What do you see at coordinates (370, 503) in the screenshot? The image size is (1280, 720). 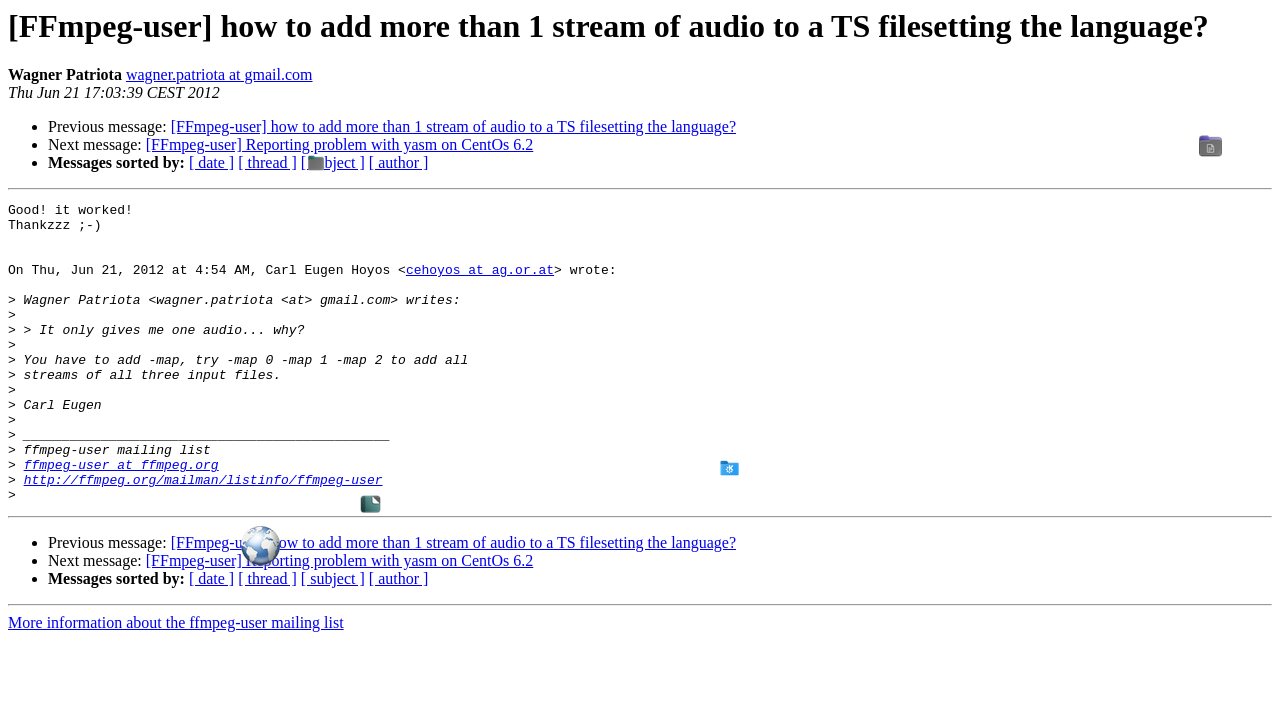 I see `change desktop wallpaper settings` at bounding box center [370, 503].